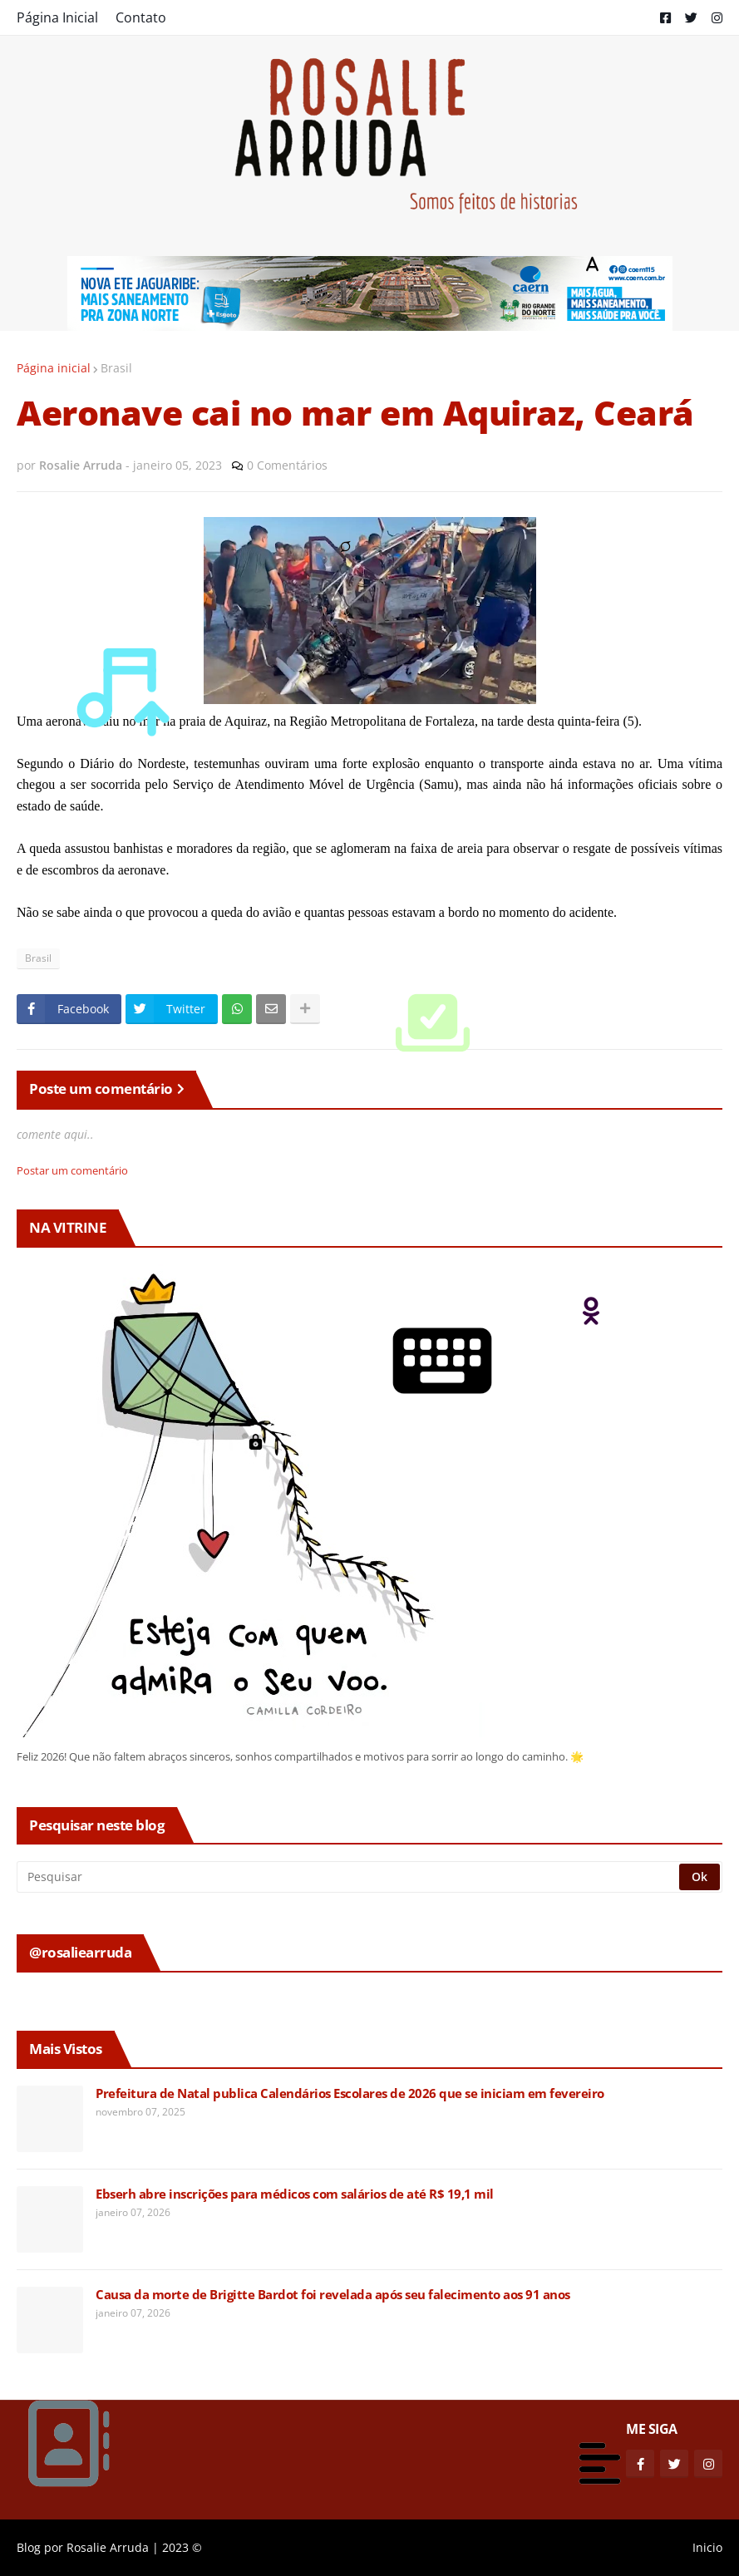 This screenshot has width=739, height=2576. What do you see at coordinates (345, 546) in the screenshot?
I see `Superpowers game engine logo` at bounding box center [345, 546].